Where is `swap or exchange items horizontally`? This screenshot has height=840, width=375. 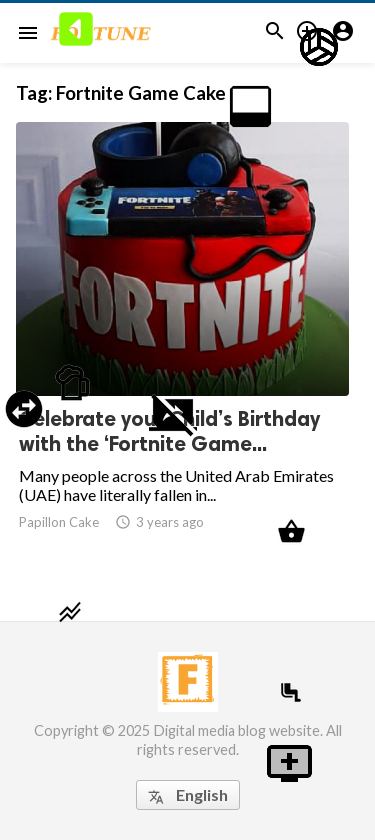 swap or exchange items horizontally is located at coordinates (24, 409).